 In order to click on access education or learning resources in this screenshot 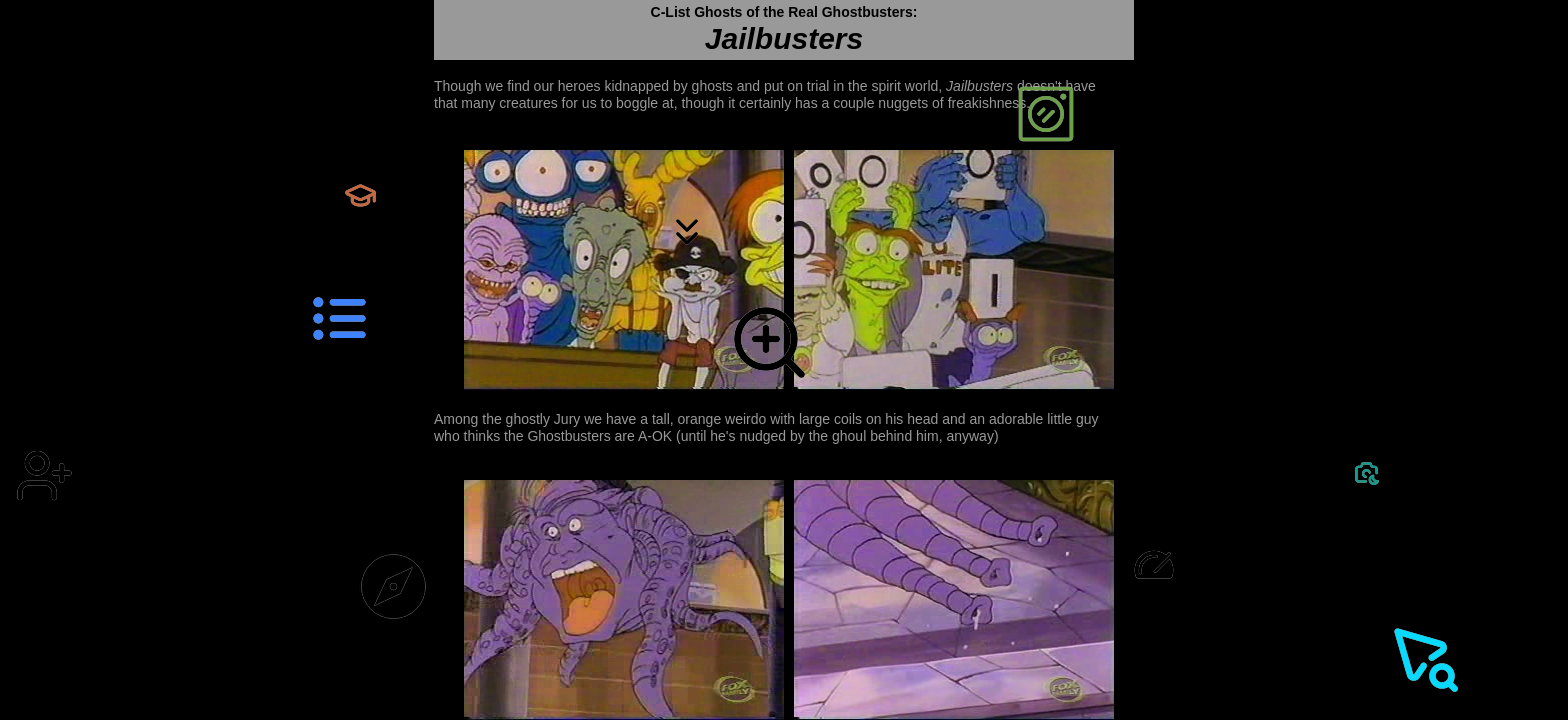, I will do `click(360, 195)`.